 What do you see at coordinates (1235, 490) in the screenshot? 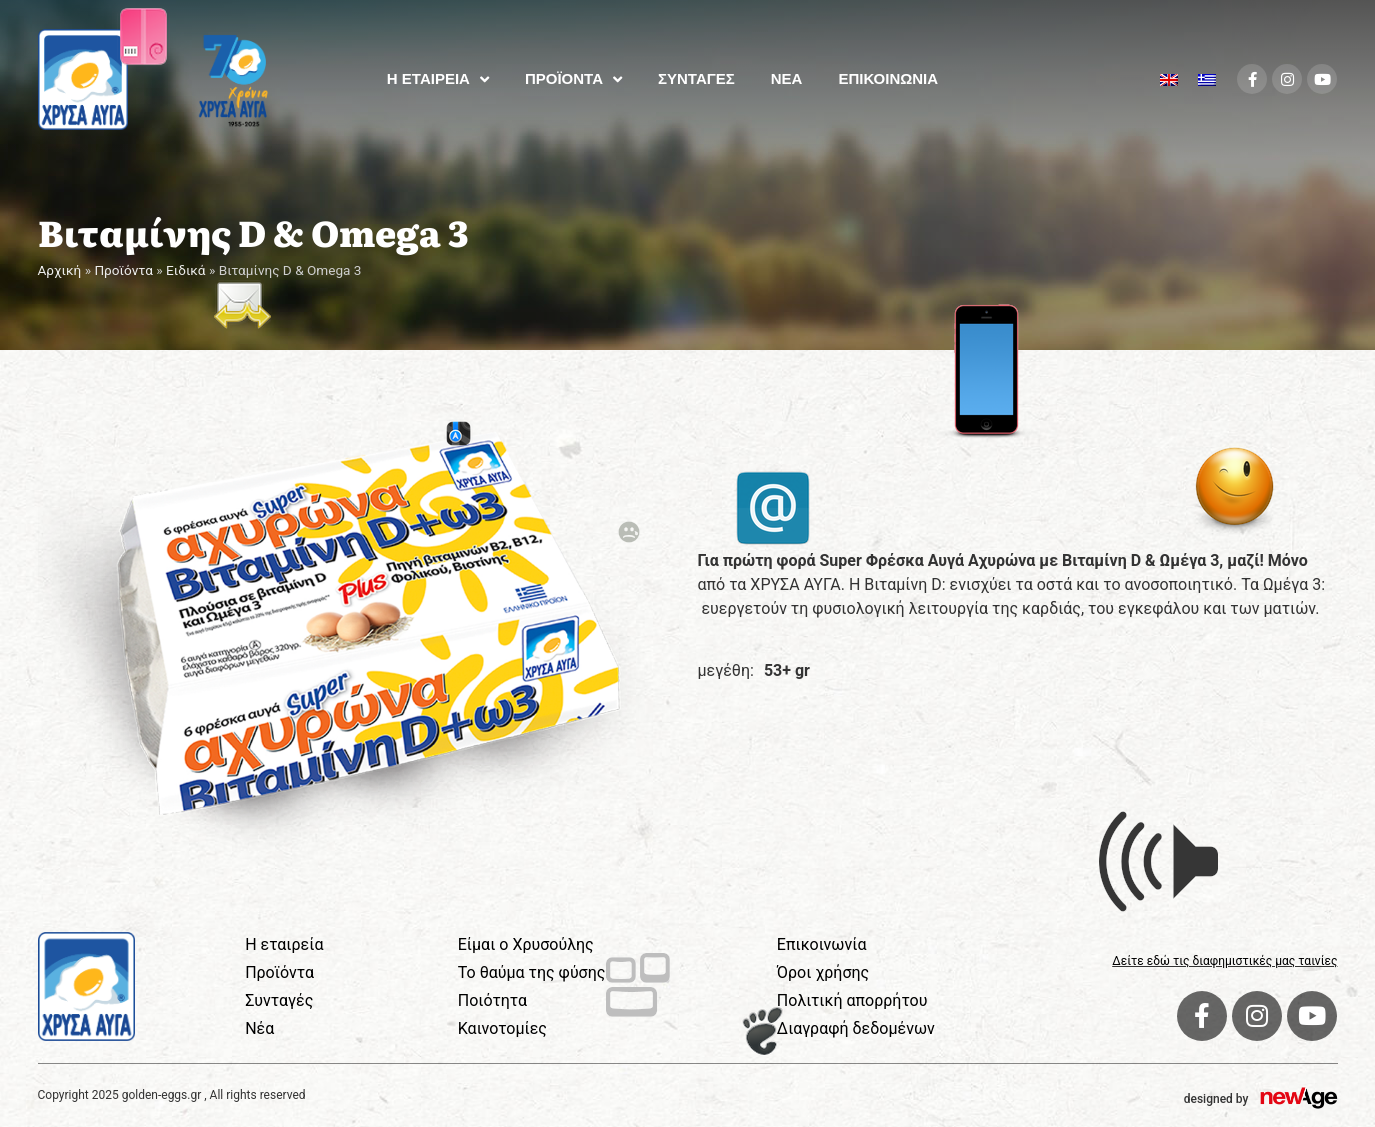
I see `insert a wink emoji into your message` at bounding box center [1235, 490].